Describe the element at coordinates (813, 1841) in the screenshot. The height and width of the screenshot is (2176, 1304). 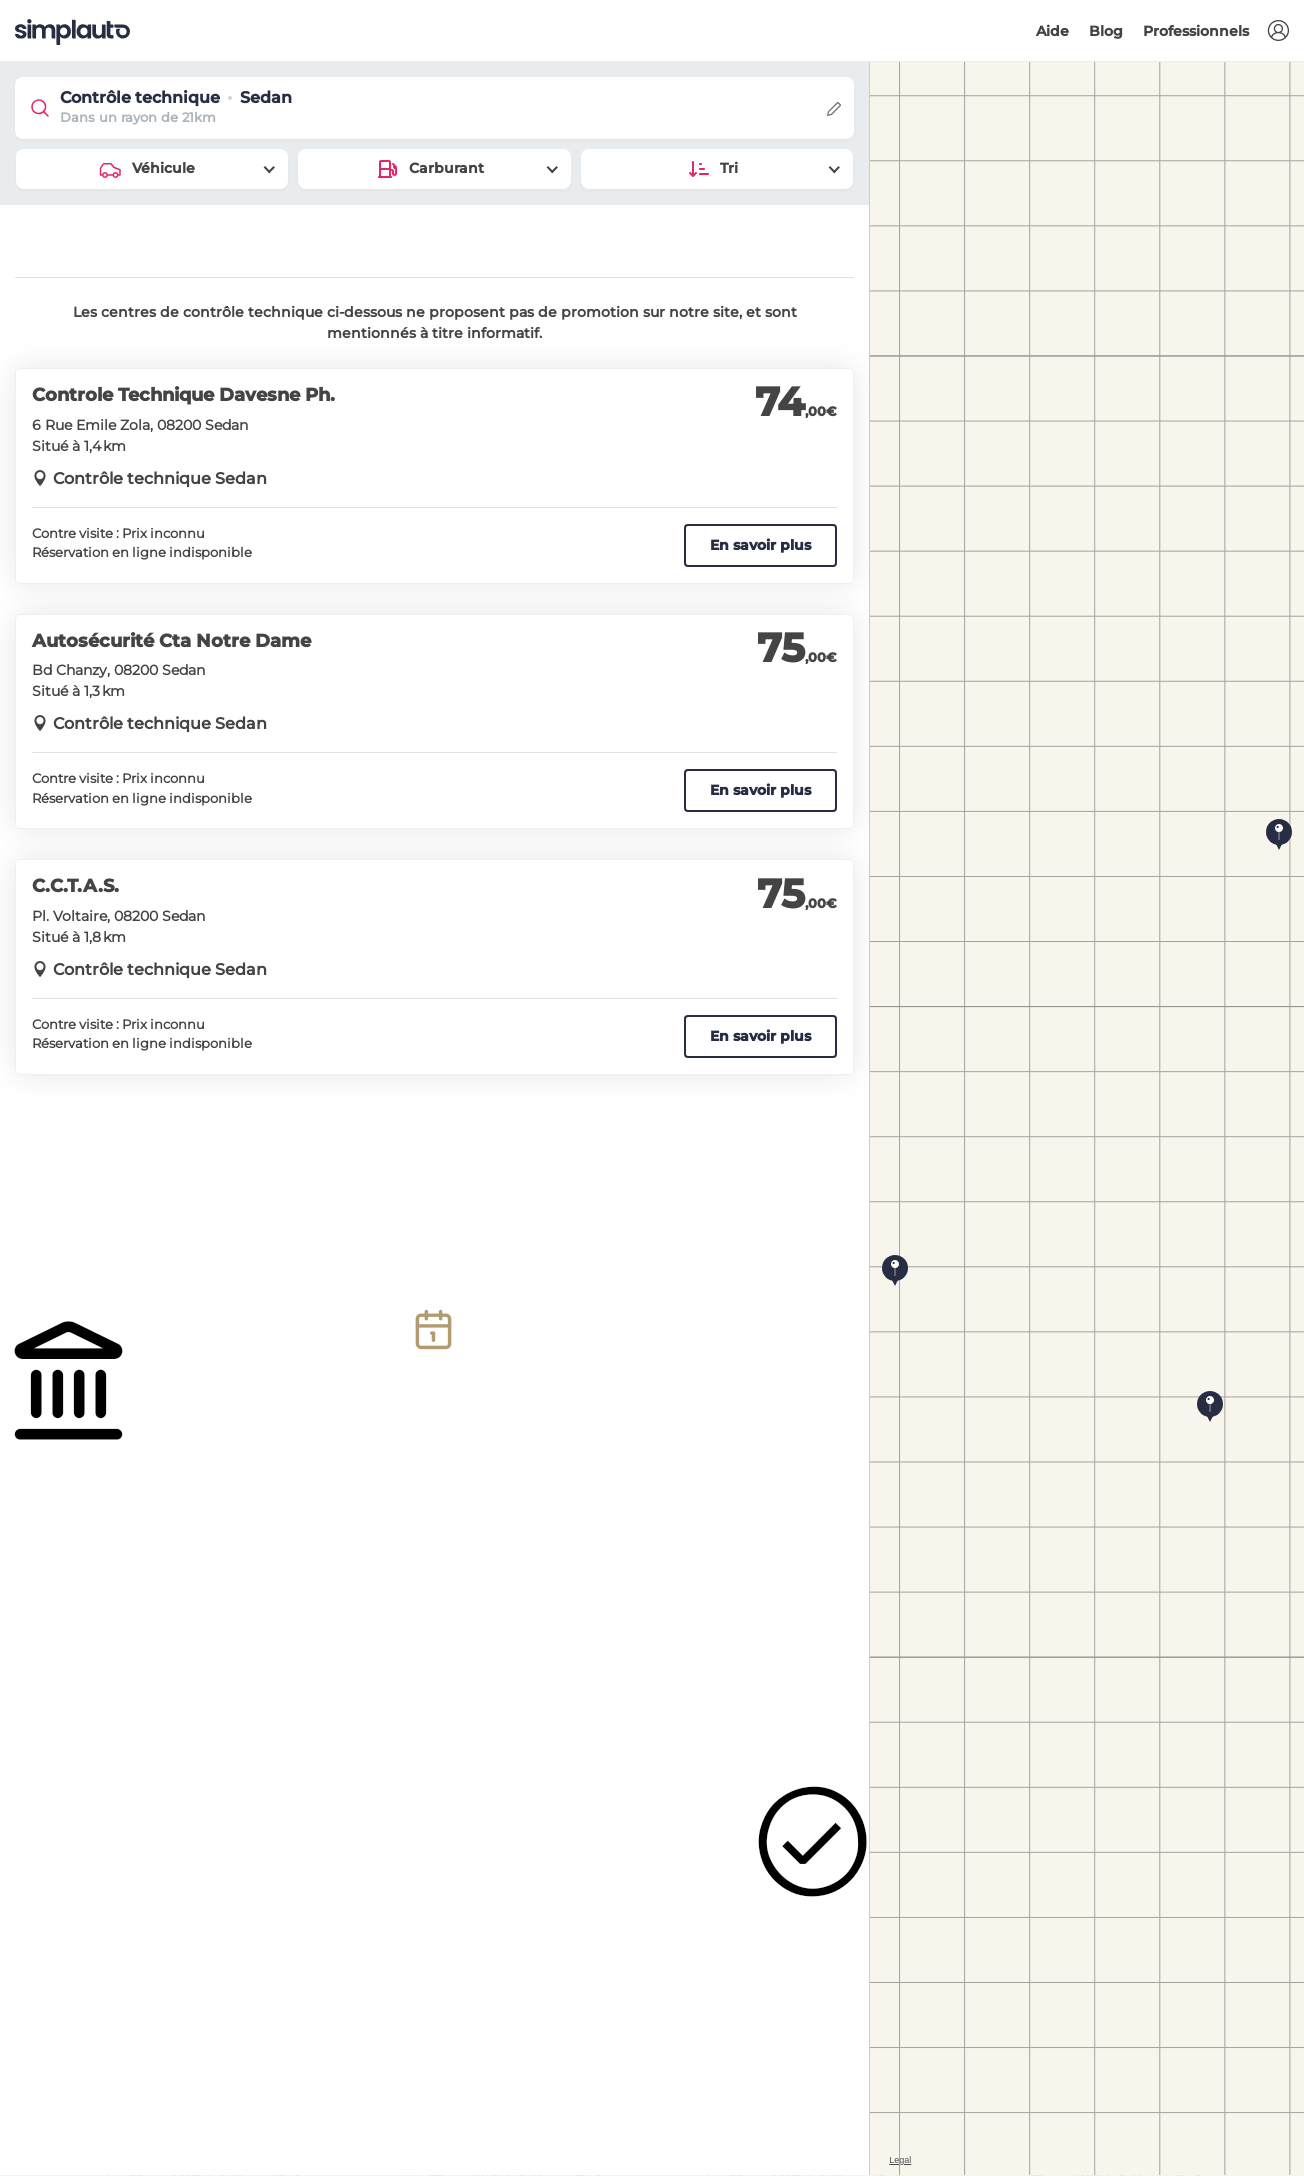
I see `indicates a passed or successful test` at that location.